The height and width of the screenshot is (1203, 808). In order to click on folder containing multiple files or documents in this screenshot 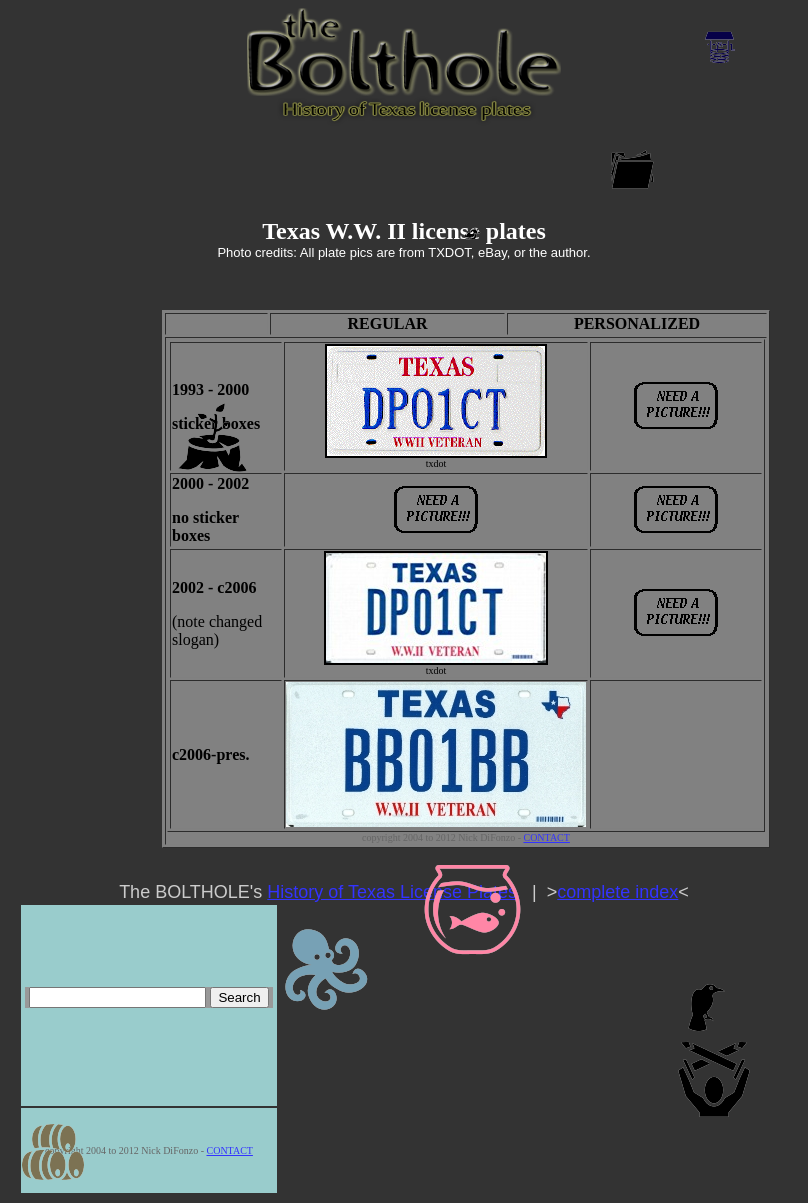, I will do `click(632, 170)`.